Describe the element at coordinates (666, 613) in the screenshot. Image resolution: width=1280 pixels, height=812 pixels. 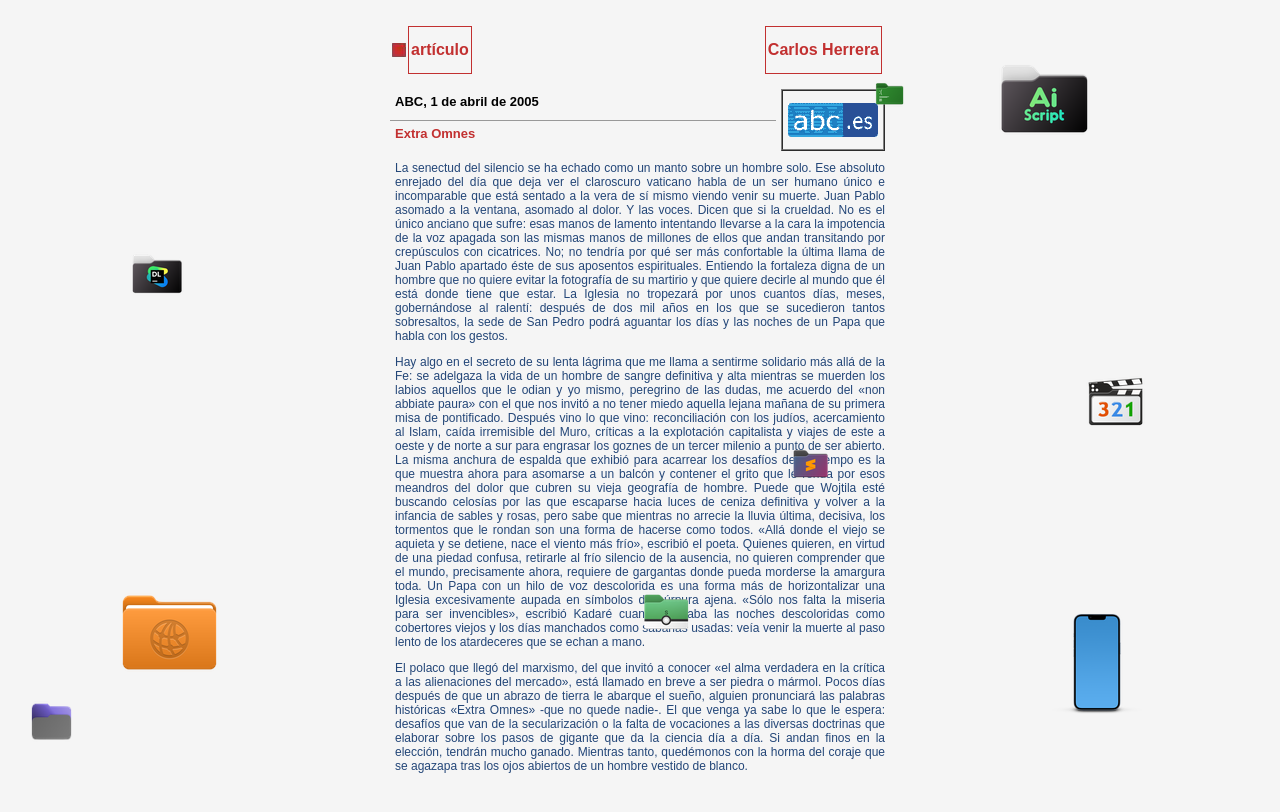
I see `folder containing Pokémon Safari Ball themed content` at that location.